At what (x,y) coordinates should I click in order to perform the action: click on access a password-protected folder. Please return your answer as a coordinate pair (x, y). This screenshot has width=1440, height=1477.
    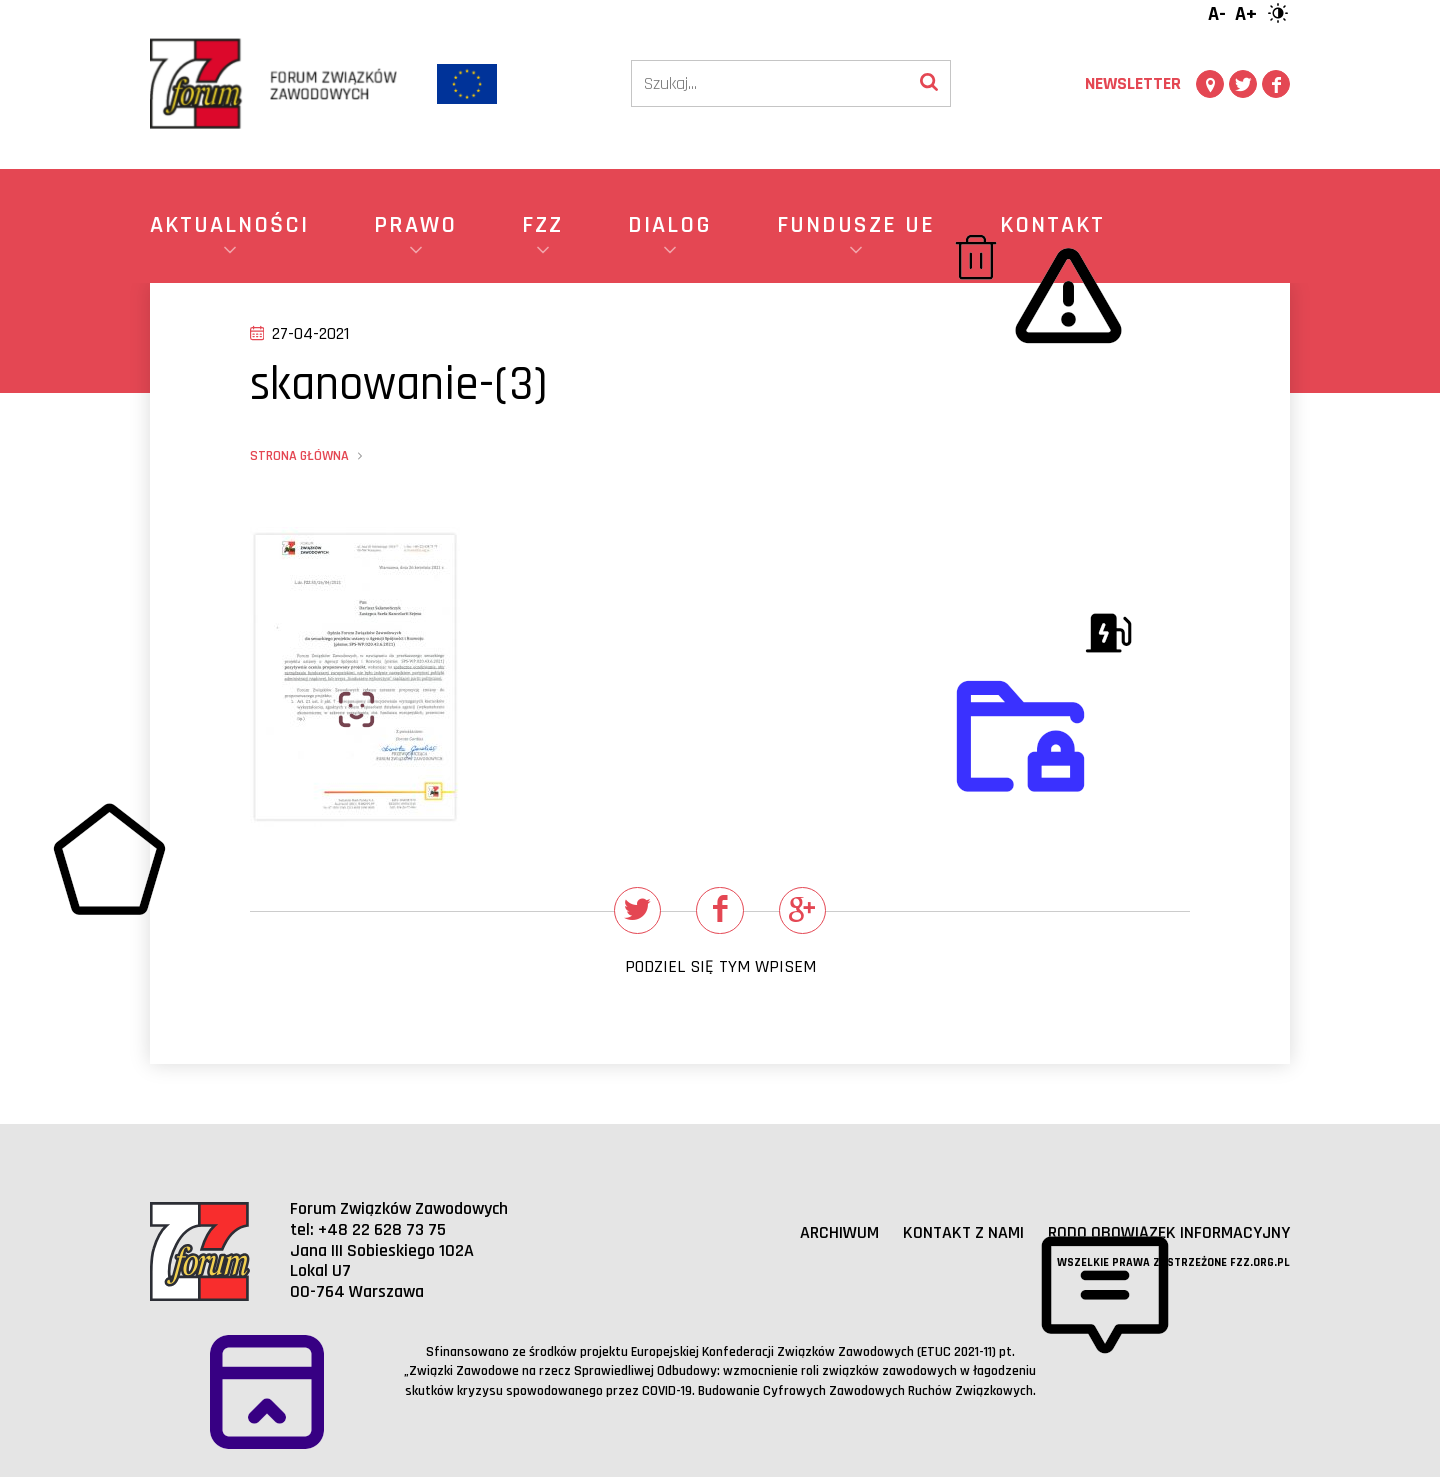
    Looking at the image, I should click on (1020, 737).